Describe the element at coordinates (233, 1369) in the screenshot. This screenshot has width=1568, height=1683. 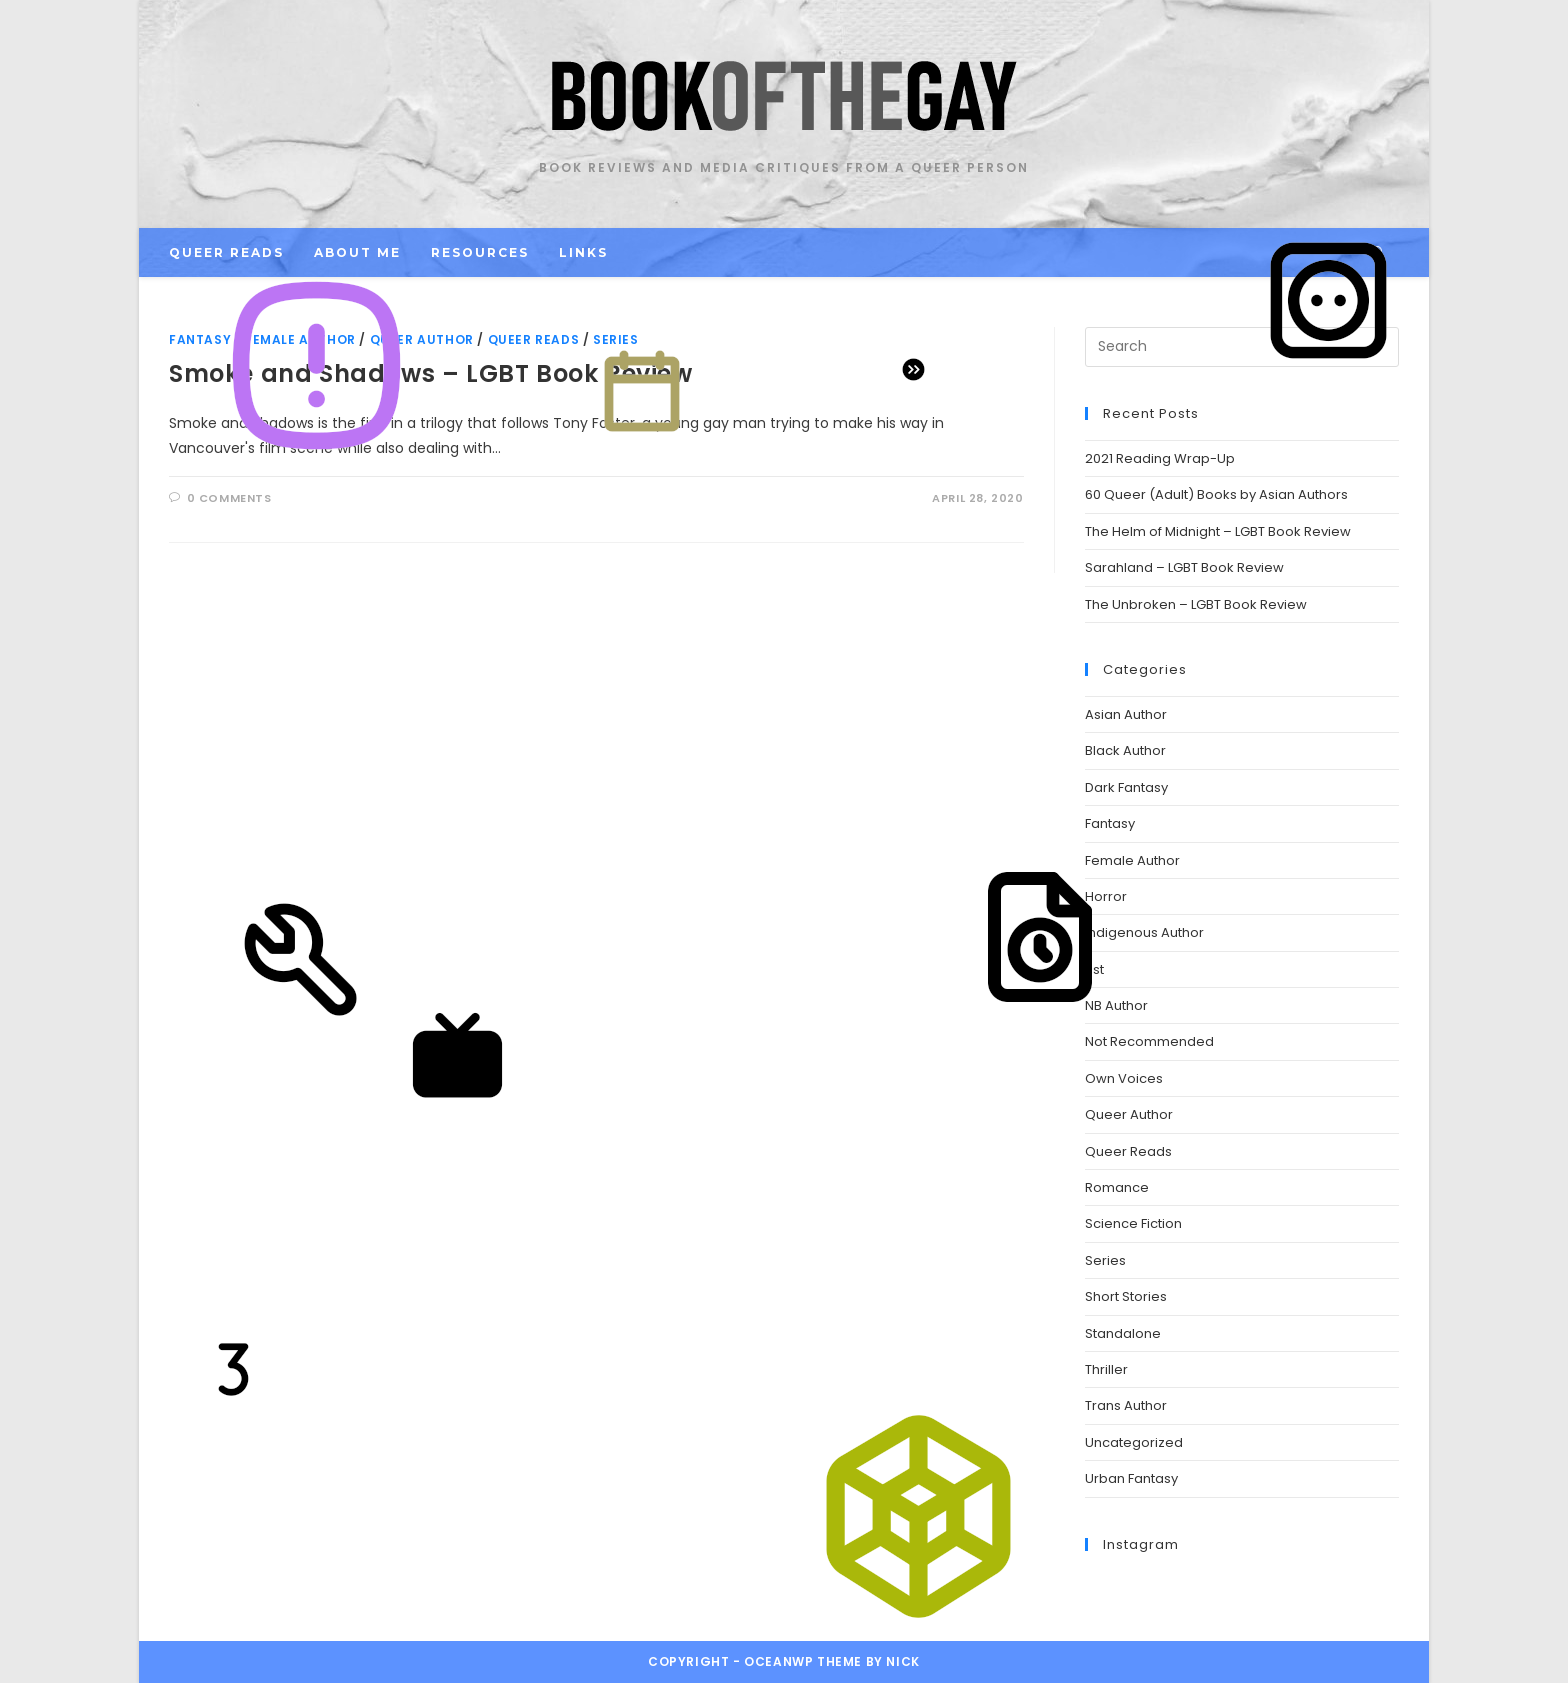
I see `indicates step three in a multi-step process` at that location.